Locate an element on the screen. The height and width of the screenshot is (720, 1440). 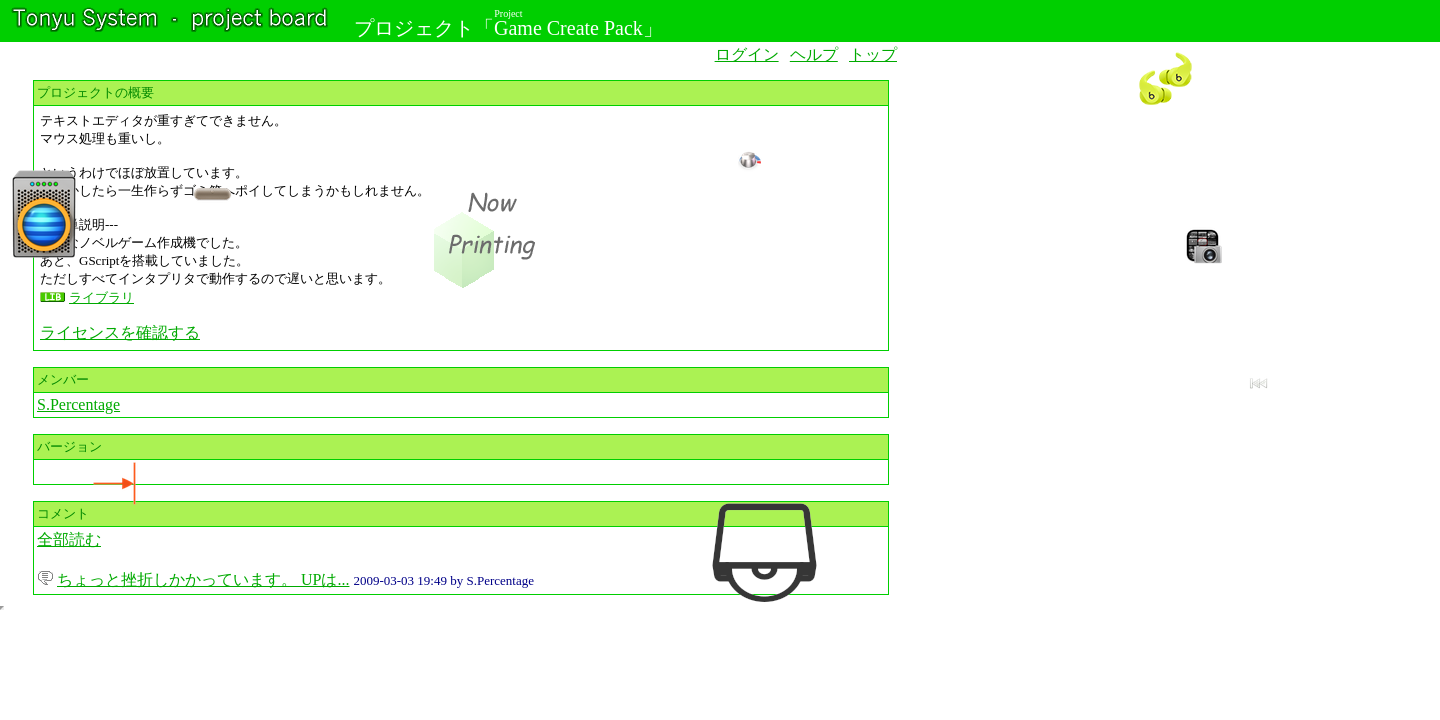
access RAID 0 storage configuration is located at coordinates (44, 214).